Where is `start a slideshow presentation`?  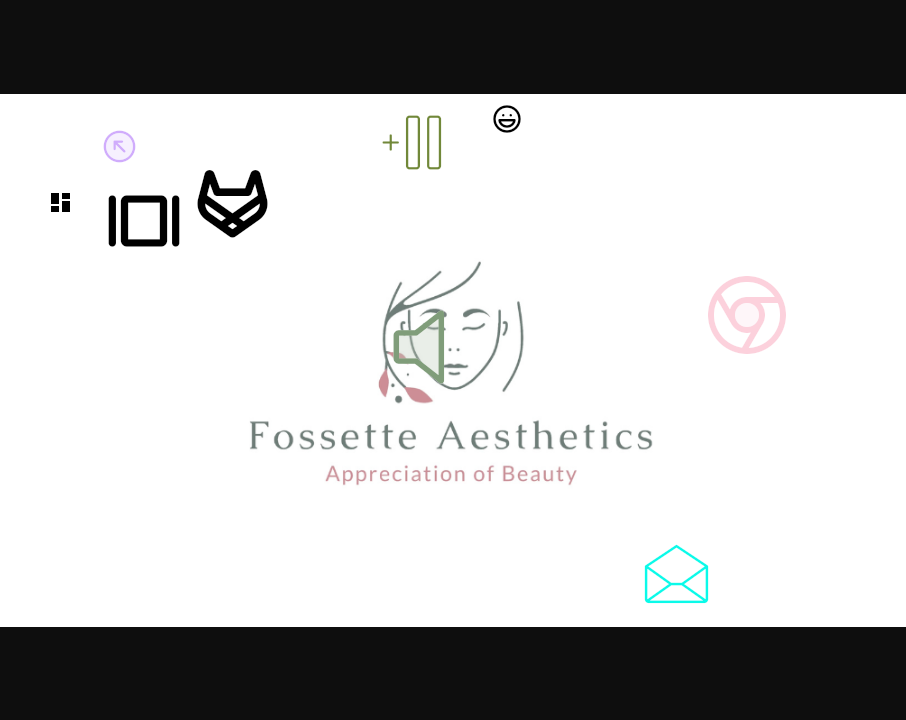 start a slideshow presentation is located at coordinates (144, 221).